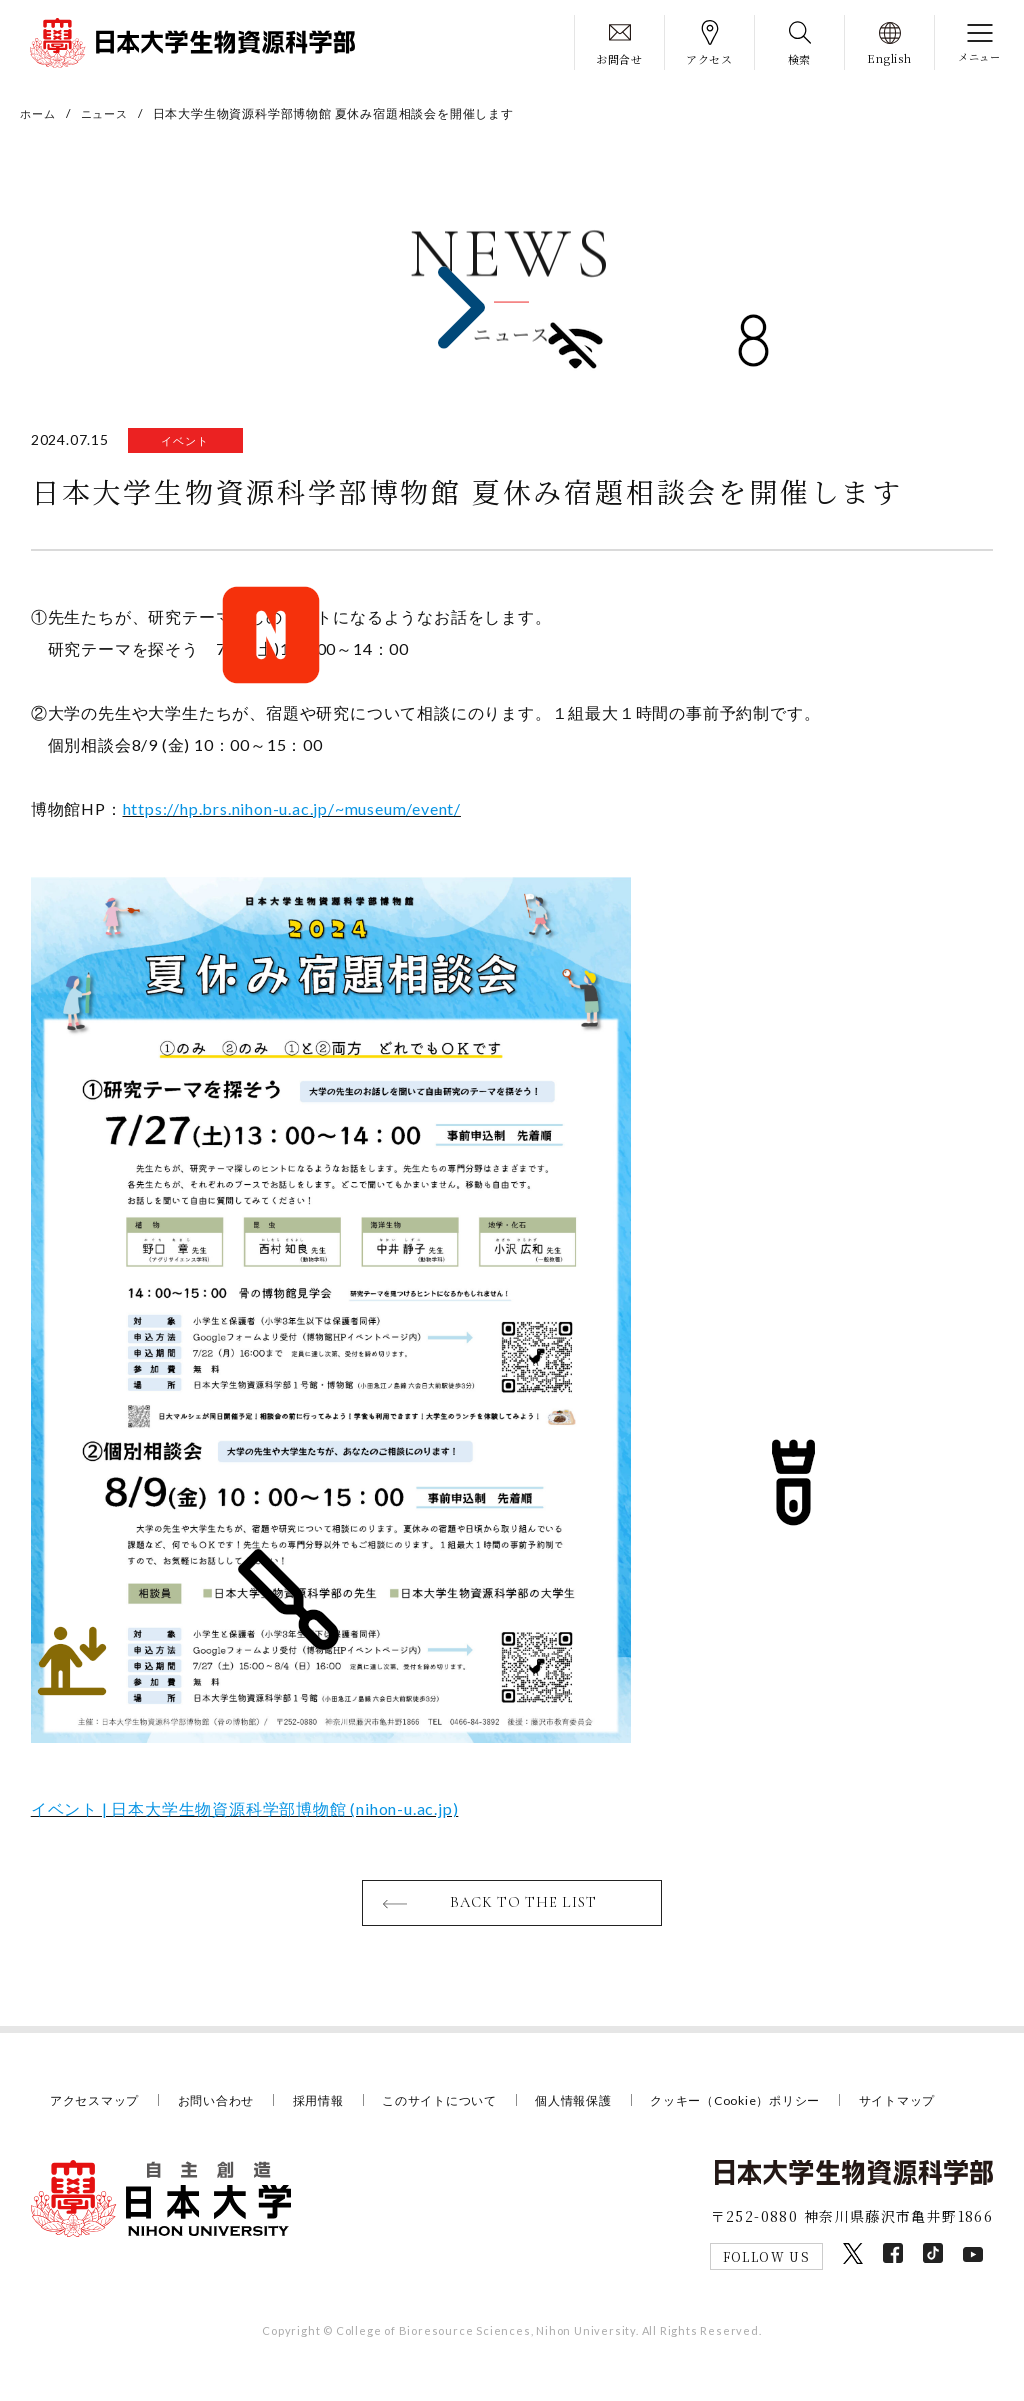  What do you see at coordinates (461, 307) in the screenshot?
I see `navigate to the next item or page` at bounding box center [461, 307].